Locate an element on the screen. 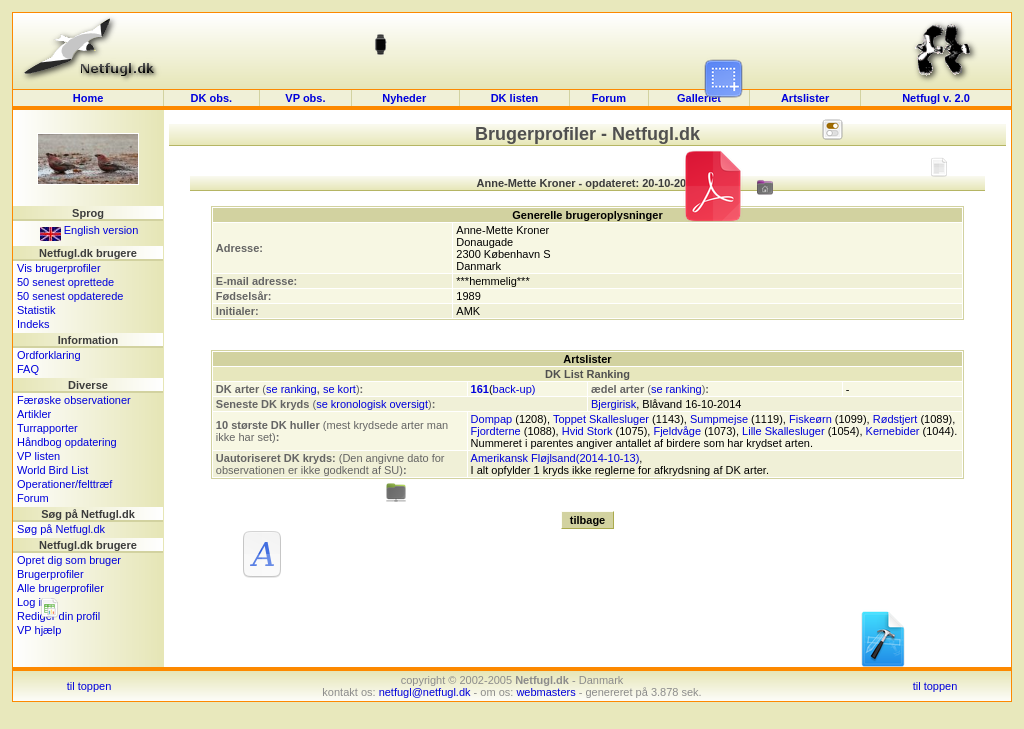  access your home folder is located at coordinates (765, 187).